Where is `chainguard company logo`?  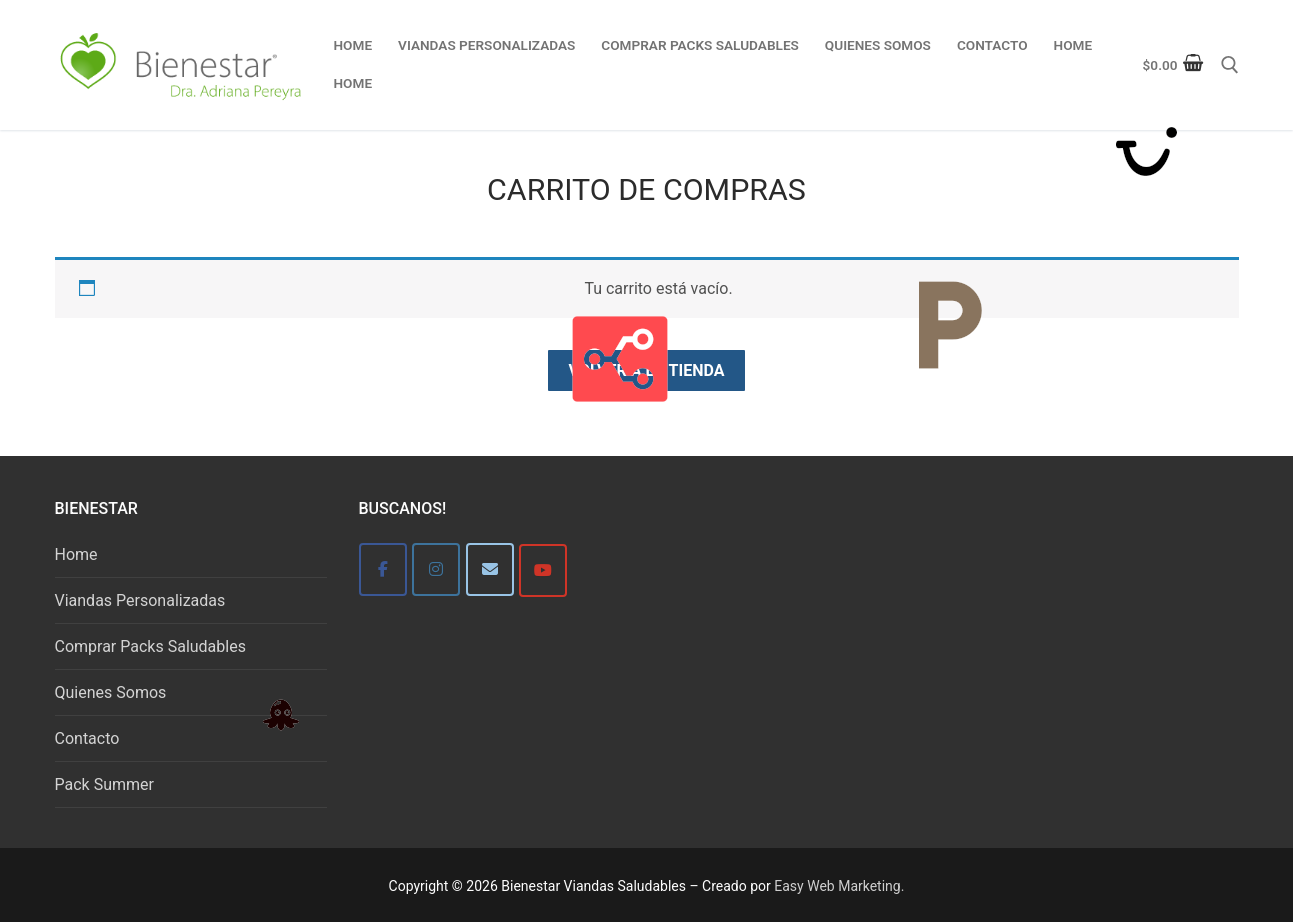 chainguard company logo is located at coordinates (281, 715).